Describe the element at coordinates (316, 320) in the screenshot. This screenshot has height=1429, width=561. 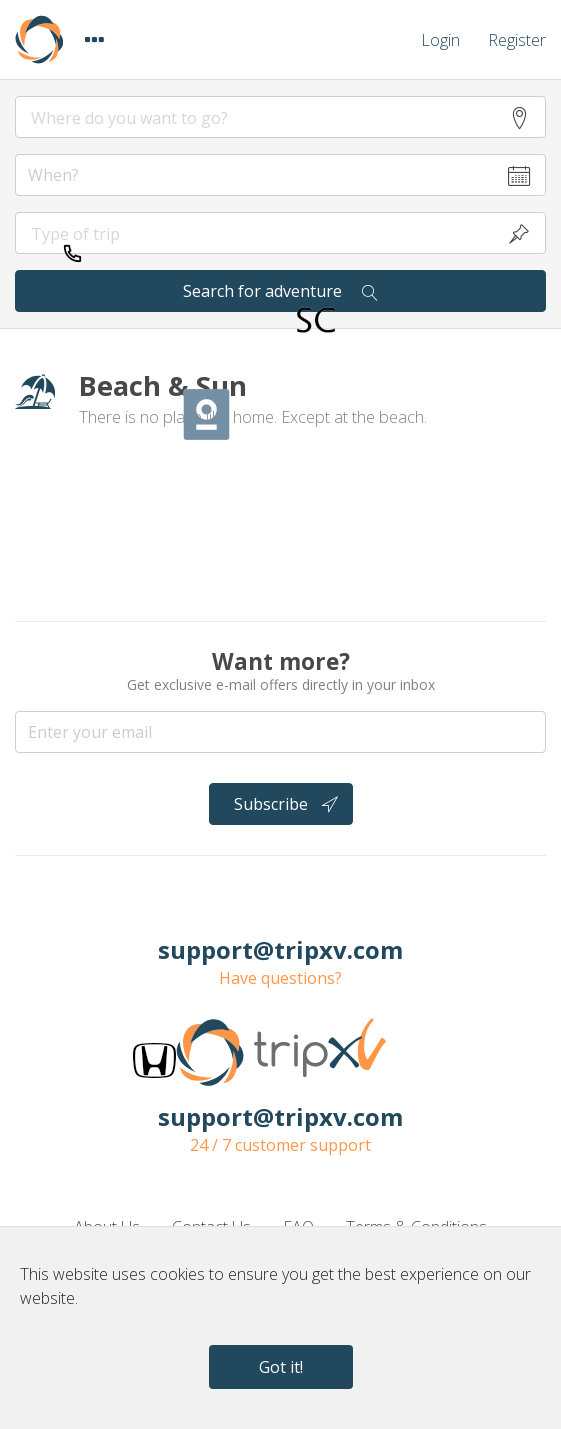
I see `link to Scopus academic database` at that location.